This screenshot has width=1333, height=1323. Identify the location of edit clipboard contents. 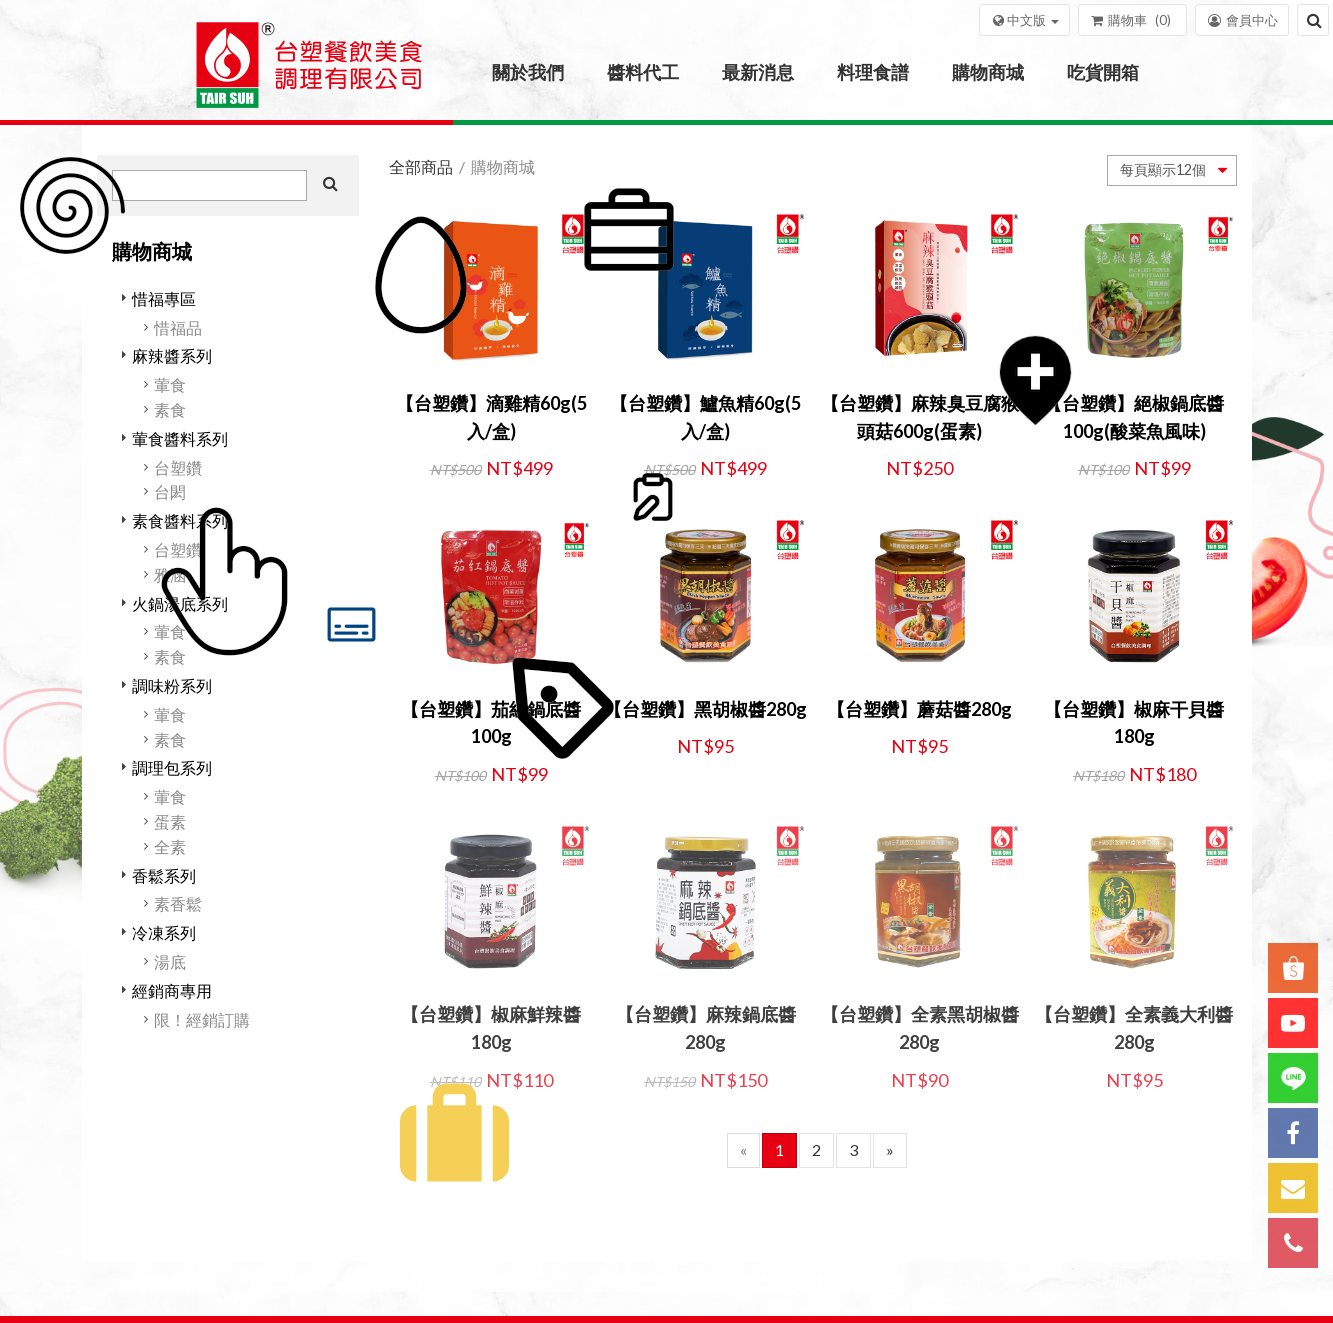
(653, 497).